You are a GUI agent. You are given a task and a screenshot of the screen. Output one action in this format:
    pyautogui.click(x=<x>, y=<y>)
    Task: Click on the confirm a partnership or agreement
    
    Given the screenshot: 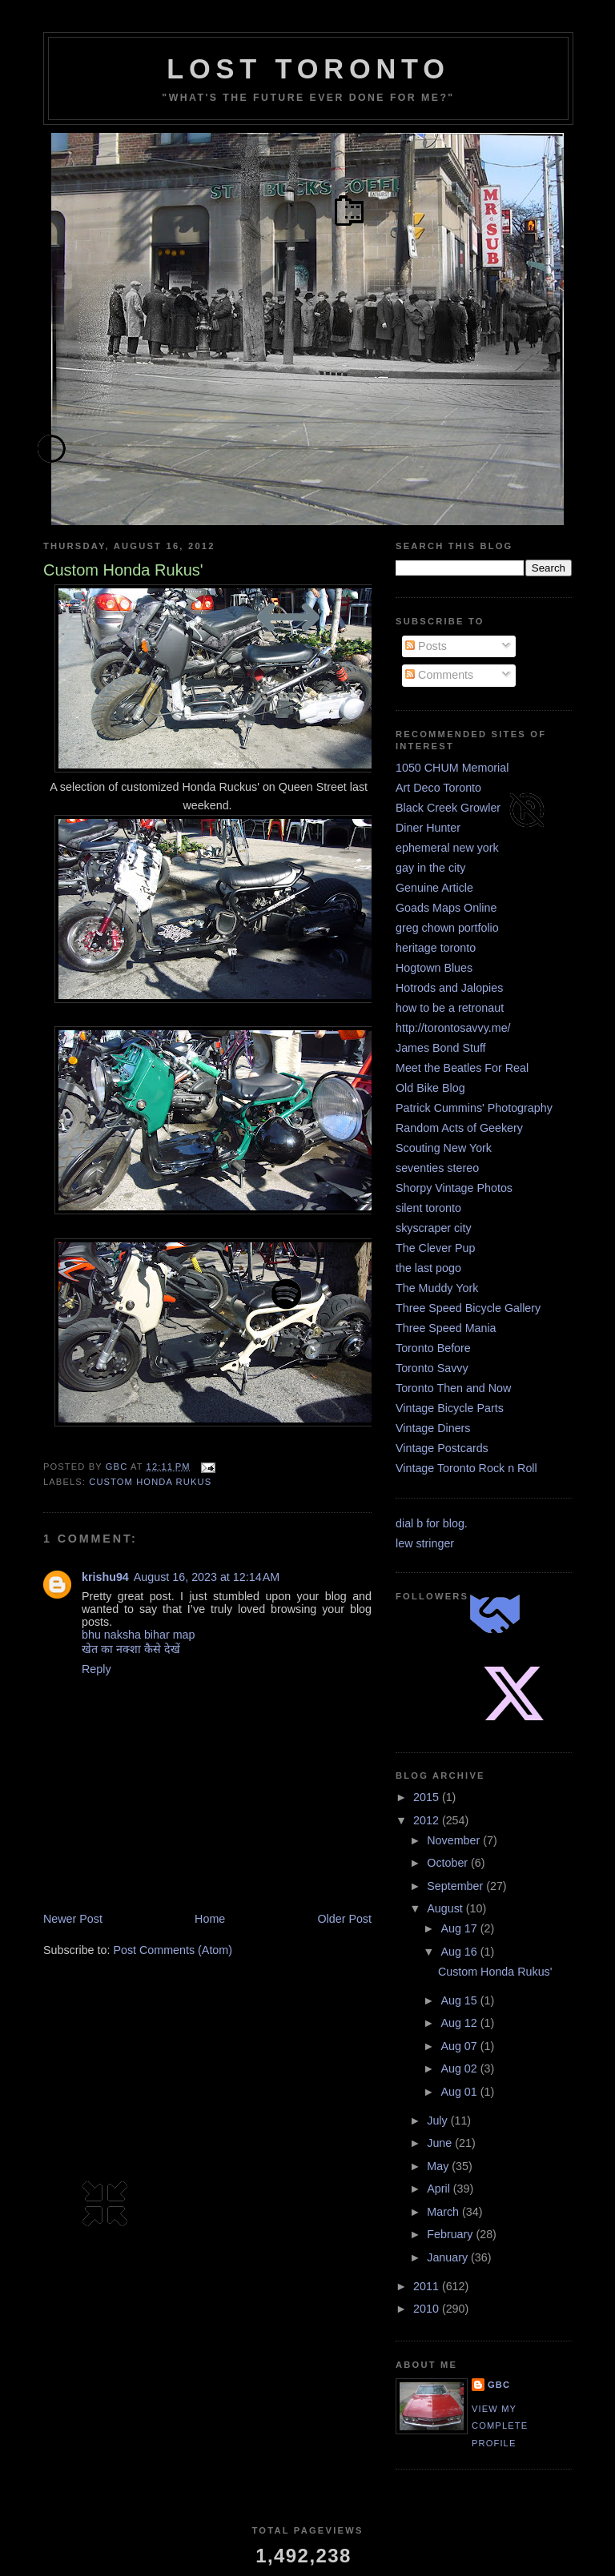 What is the action you would take?
    pyautogui.click(x=495, y=1614)
    